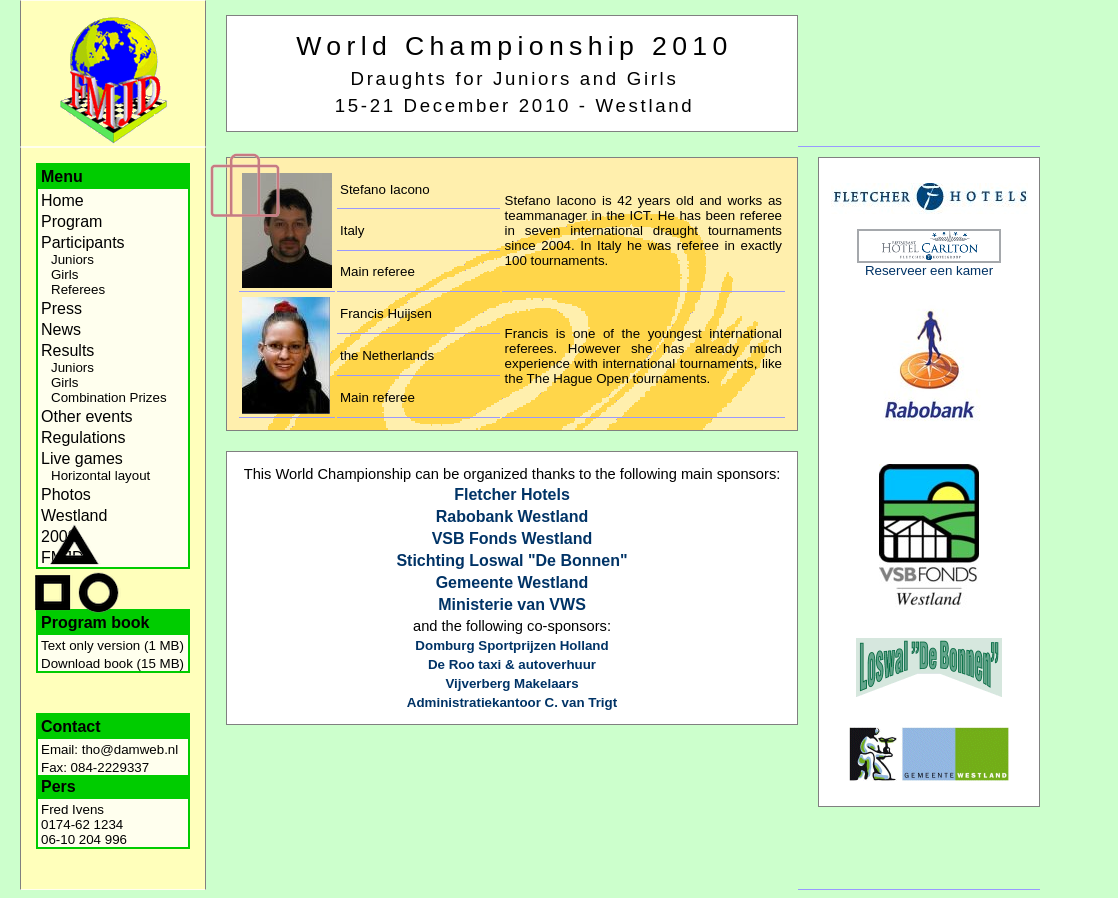 This screenshot has width=1118, height=898. Describe the element at coordinates (245, 188) in the screenshot. I see `access travel or trip planning features` at that location.